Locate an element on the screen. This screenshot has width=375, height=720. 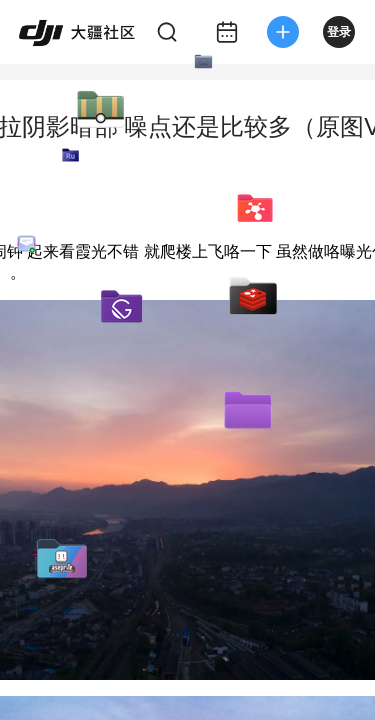
folder containing Adobe Premiere Rush project files is located at coordinates (70, 155).